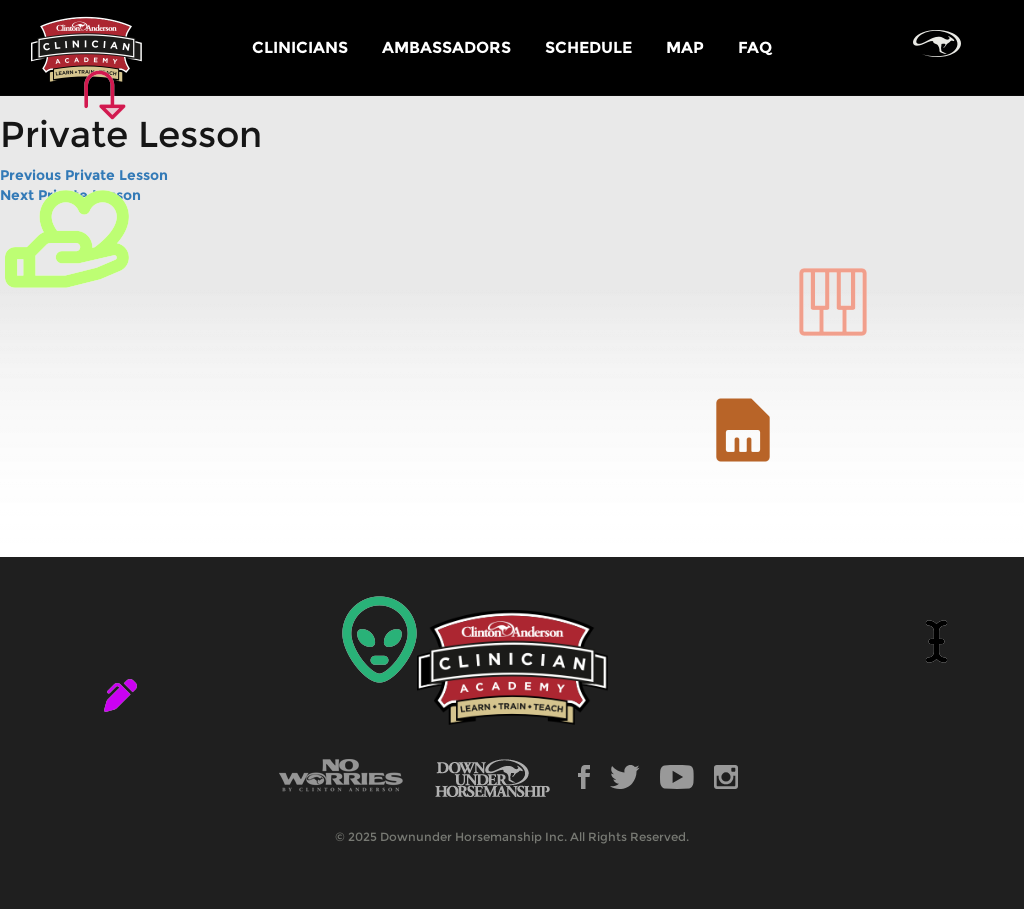 The height and width of the screenshot is (909, 1024). Describe the element at coordinates (70, 241) in the screenshot. I see `donate or give to charity` at that location.